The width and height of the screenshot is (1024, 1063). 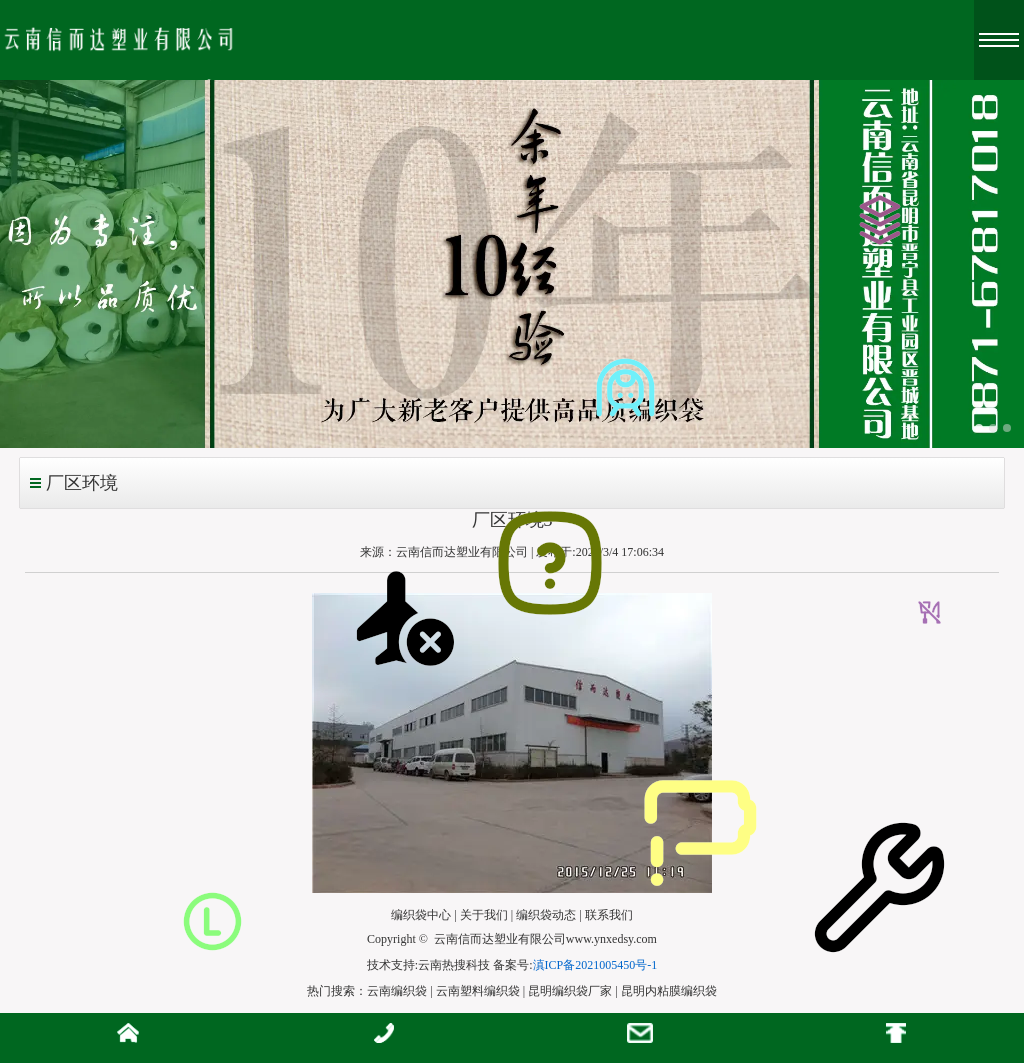 I want to click on view layers or stacked items, so click(x=880, y=220).